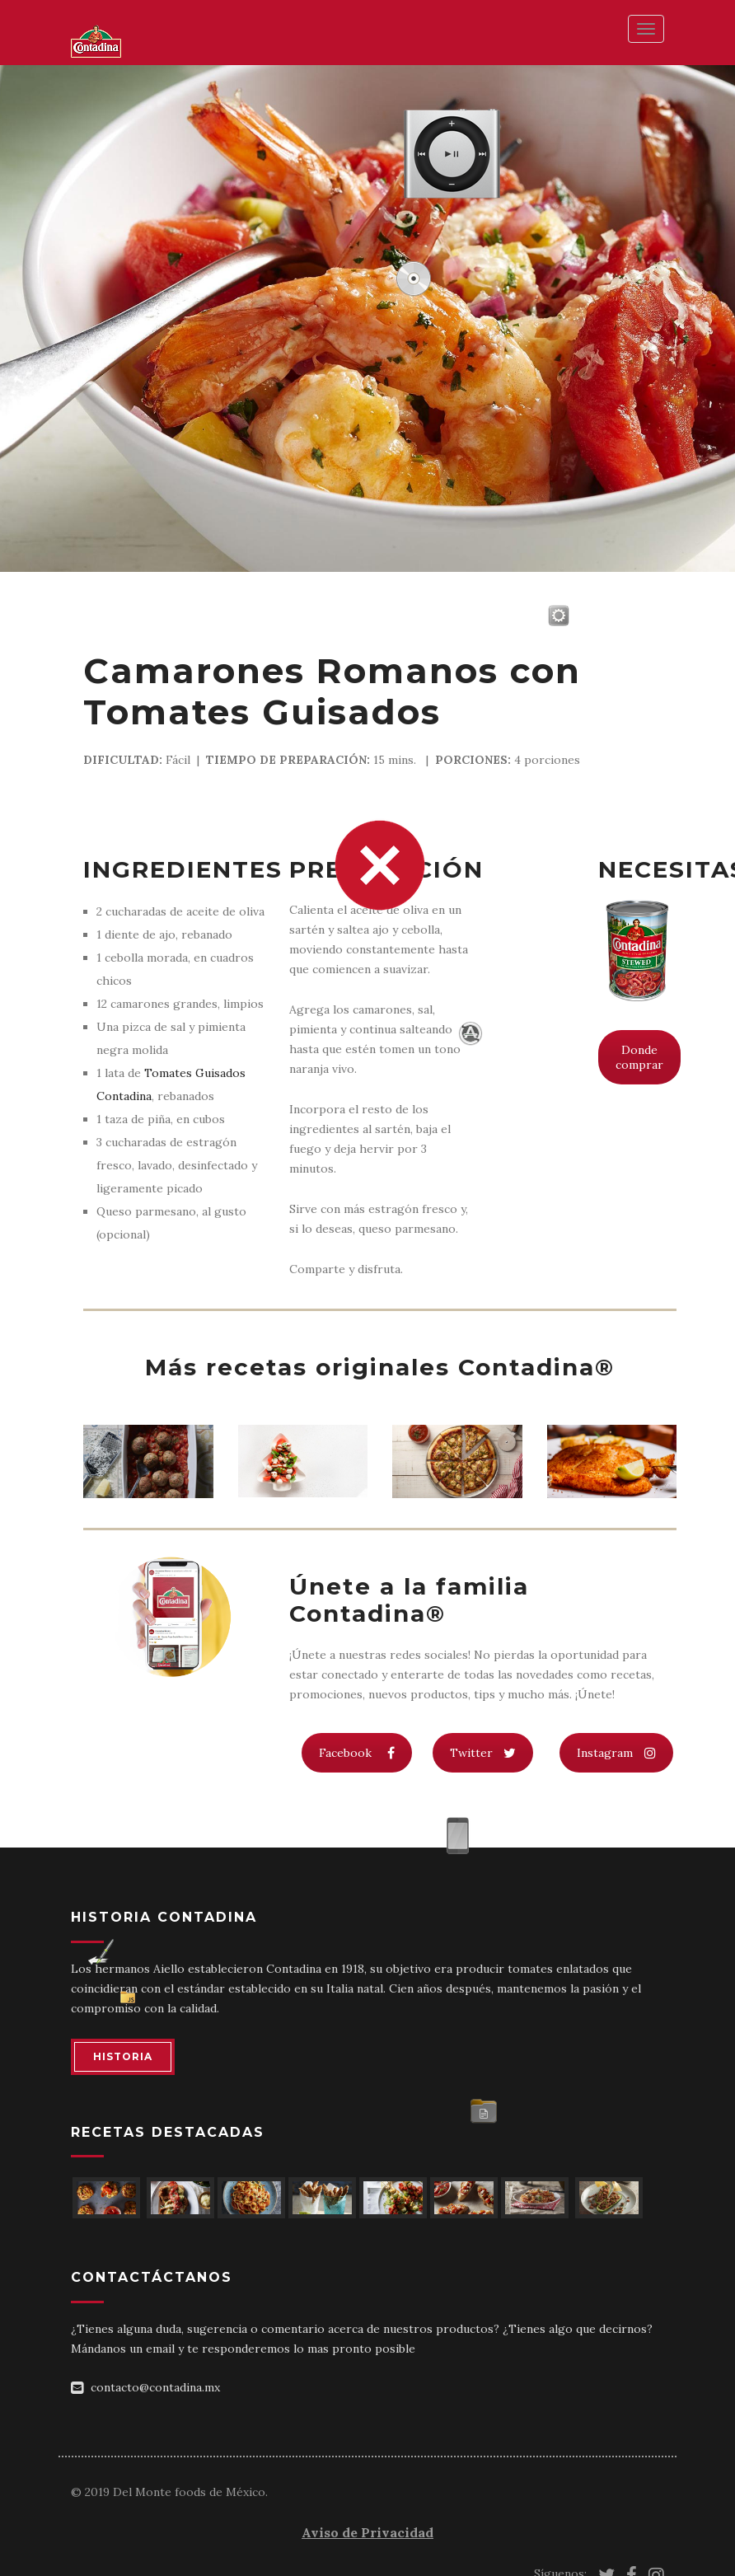 This screenshot has height=2576, width=735. Describe the element at coordinates (470, 1033) in the screenshot. I see `open the software updater application` at that location.